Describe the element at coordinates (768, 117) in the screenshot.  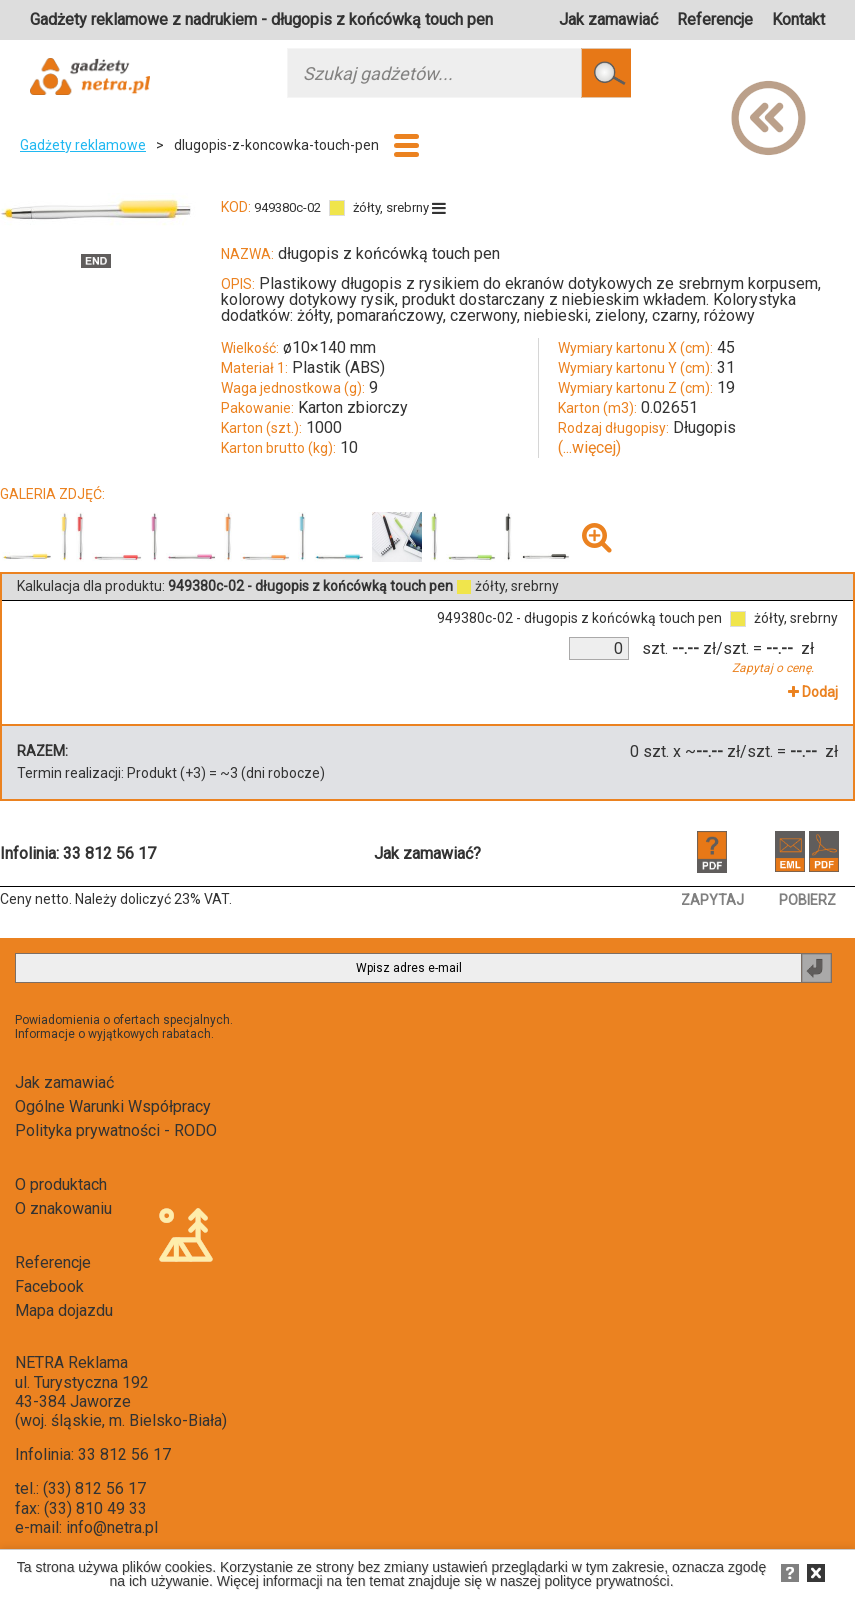
I see `go back to the previous section` at that location.